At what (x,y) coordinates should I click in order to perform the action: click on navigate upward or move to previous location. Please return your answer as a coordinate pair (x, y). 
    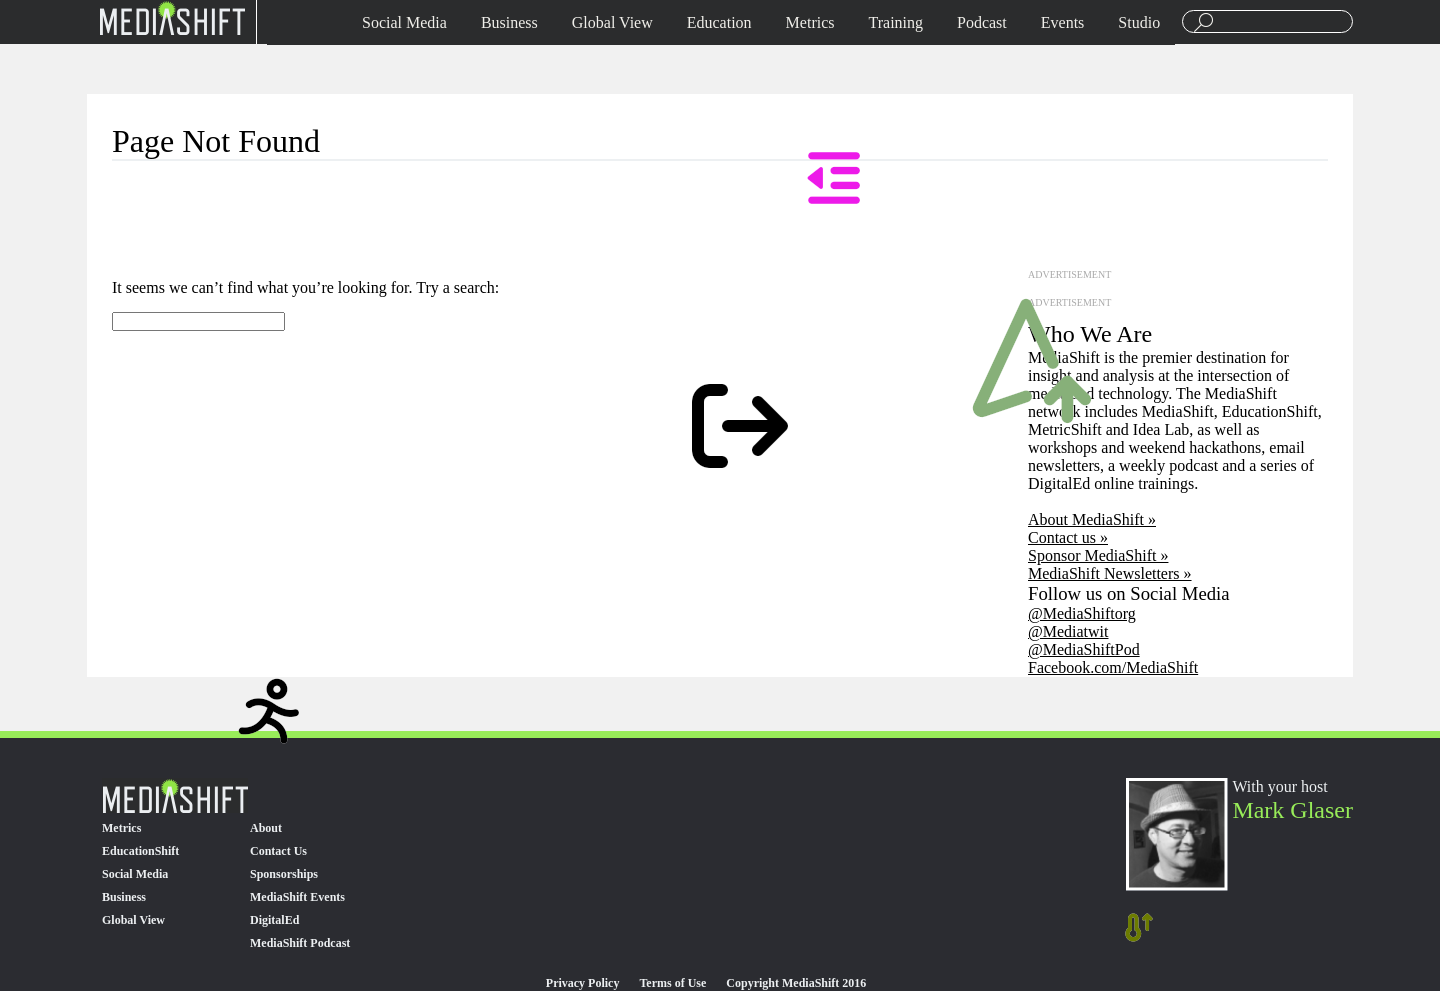
    Looking at the image, I should click on (1026, 358).